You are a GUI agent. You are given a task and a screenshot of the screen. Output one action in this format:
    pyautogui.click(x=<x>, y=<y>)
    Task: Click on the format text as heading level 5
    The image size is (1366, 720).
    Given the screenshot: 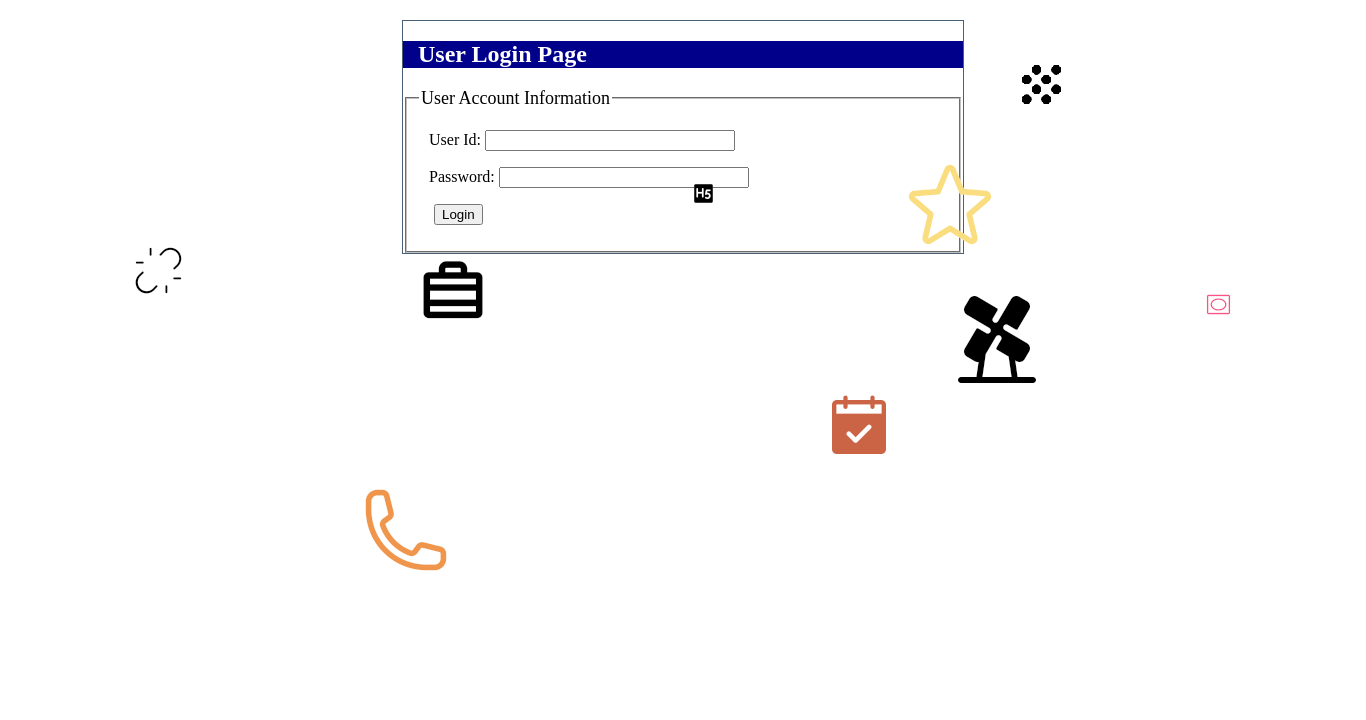 What is the action you would take?
    pyautogui.click(x=703, y=193)
    